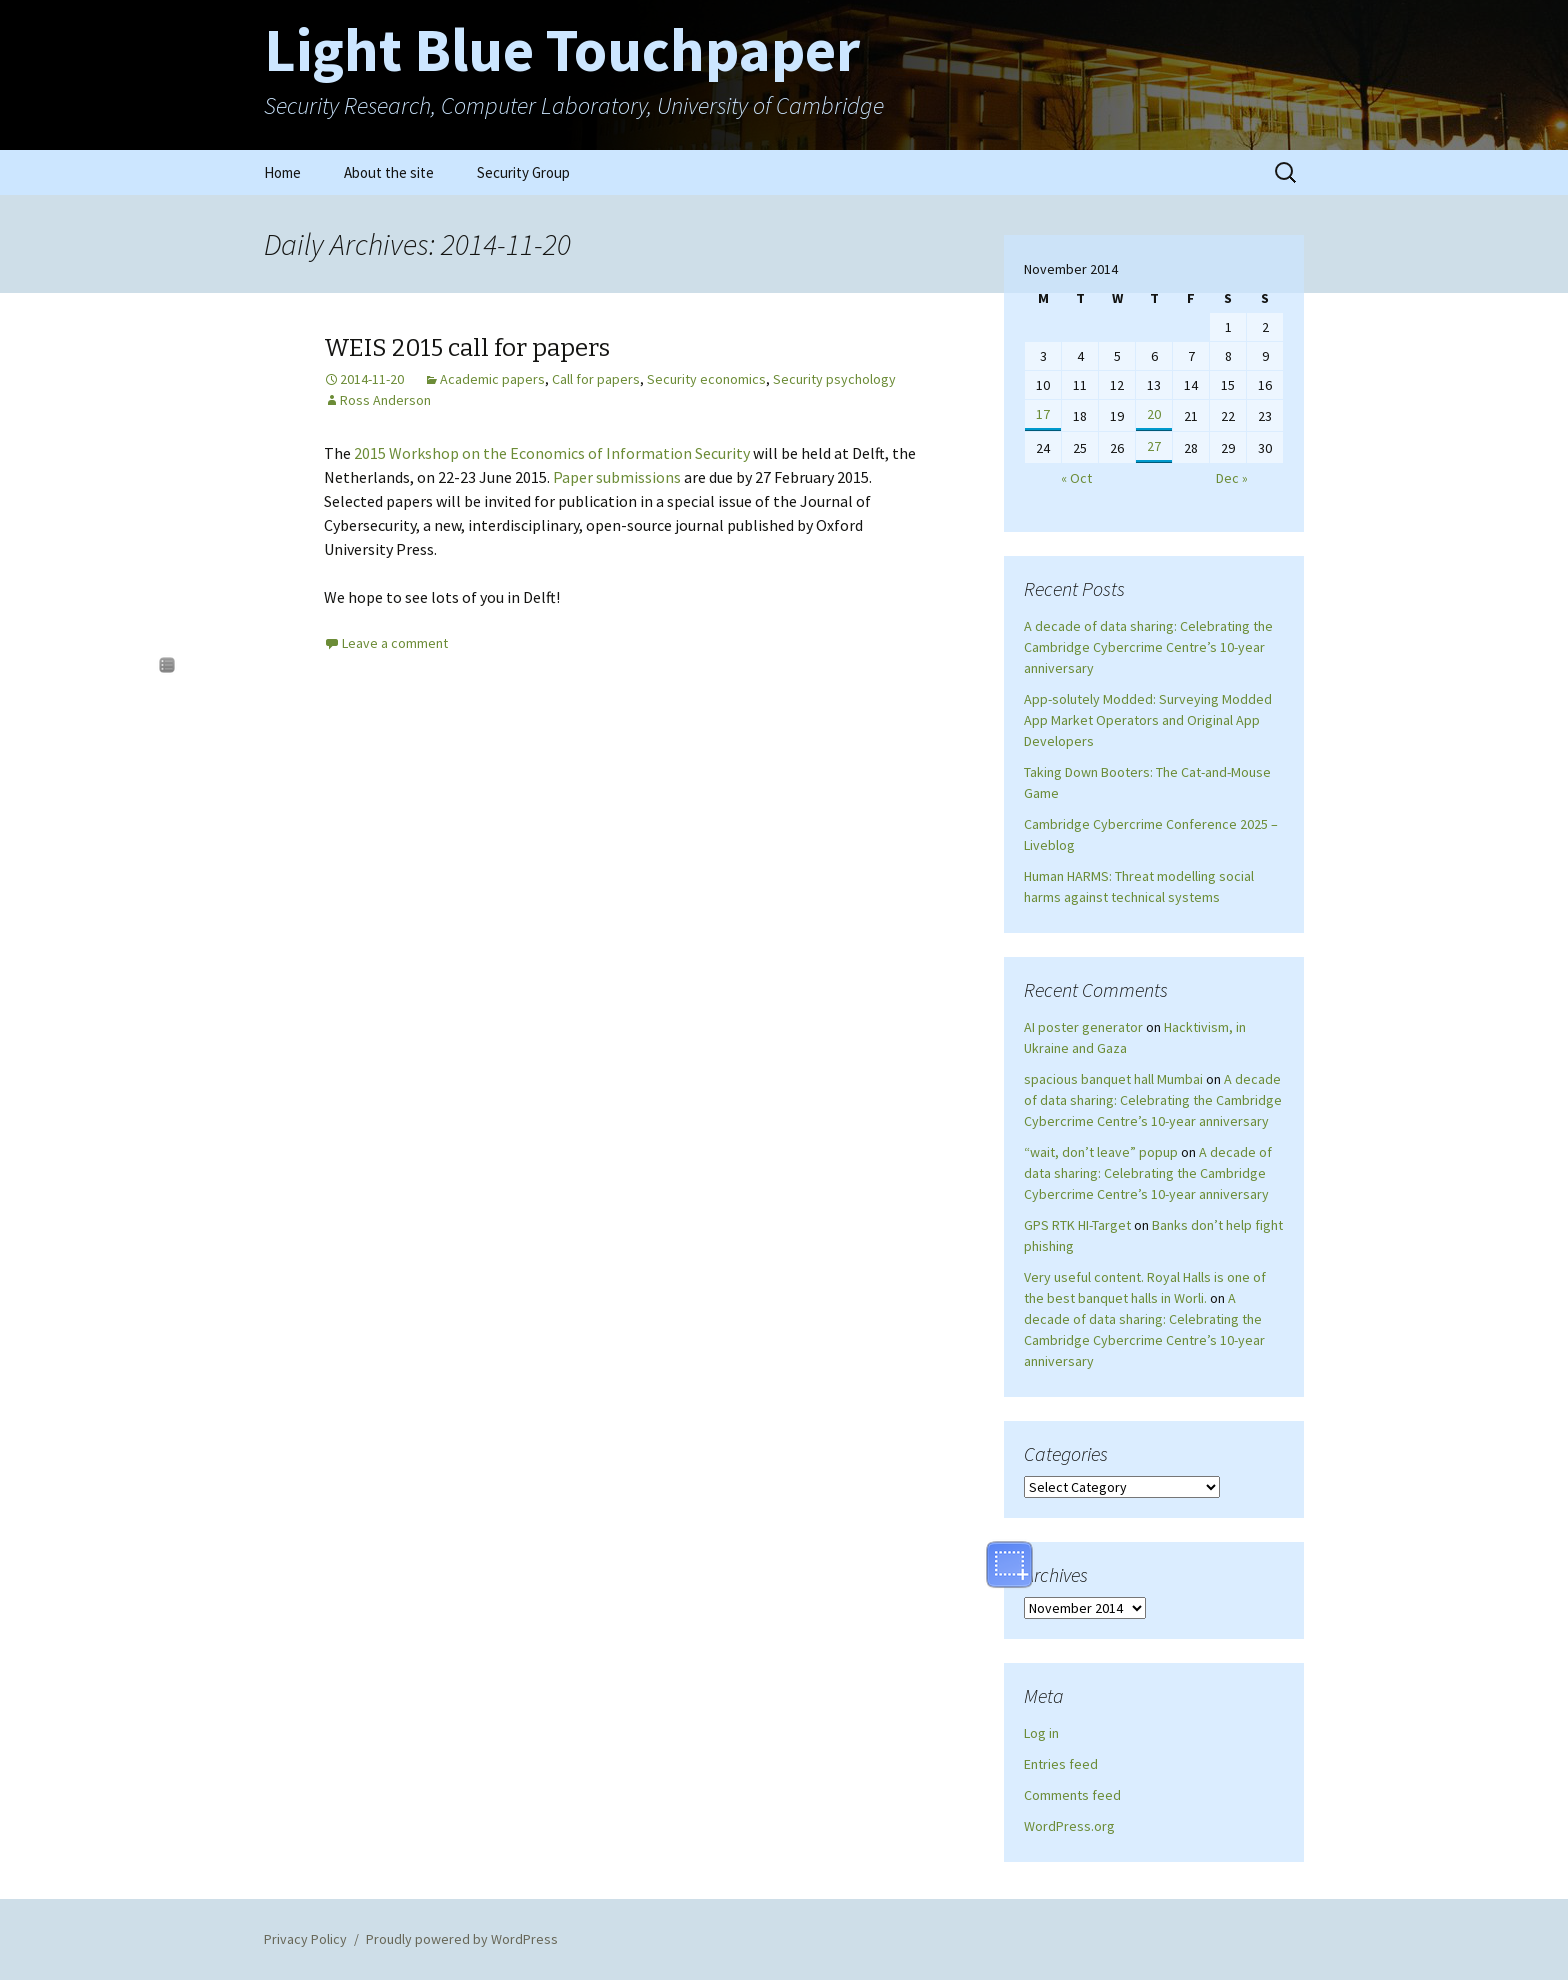  Describe the element at coordinates (167, 665) in the screenshot. I see `open the reminders app` at that location.